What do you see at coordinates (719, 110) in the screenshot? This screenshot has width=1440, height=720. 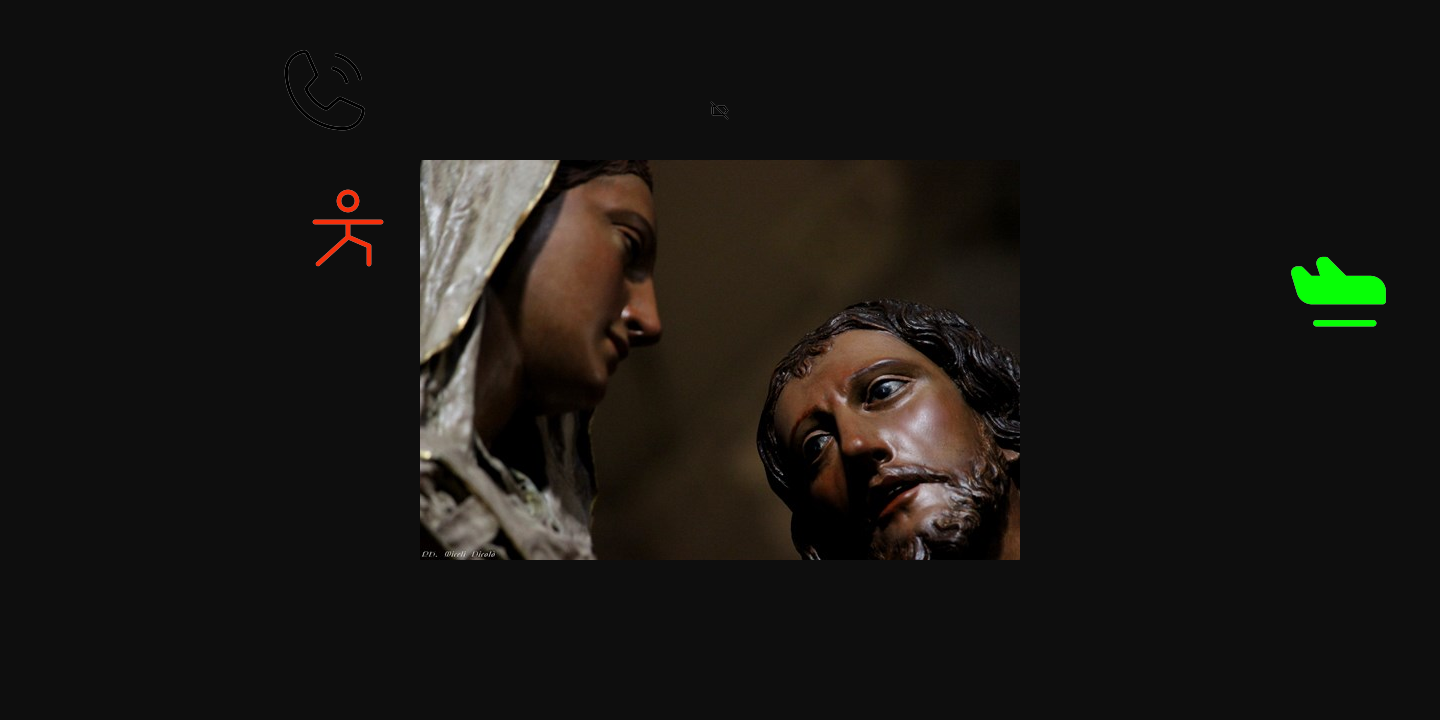 I see `disable or remove a label` at bounding box center [719, 110].